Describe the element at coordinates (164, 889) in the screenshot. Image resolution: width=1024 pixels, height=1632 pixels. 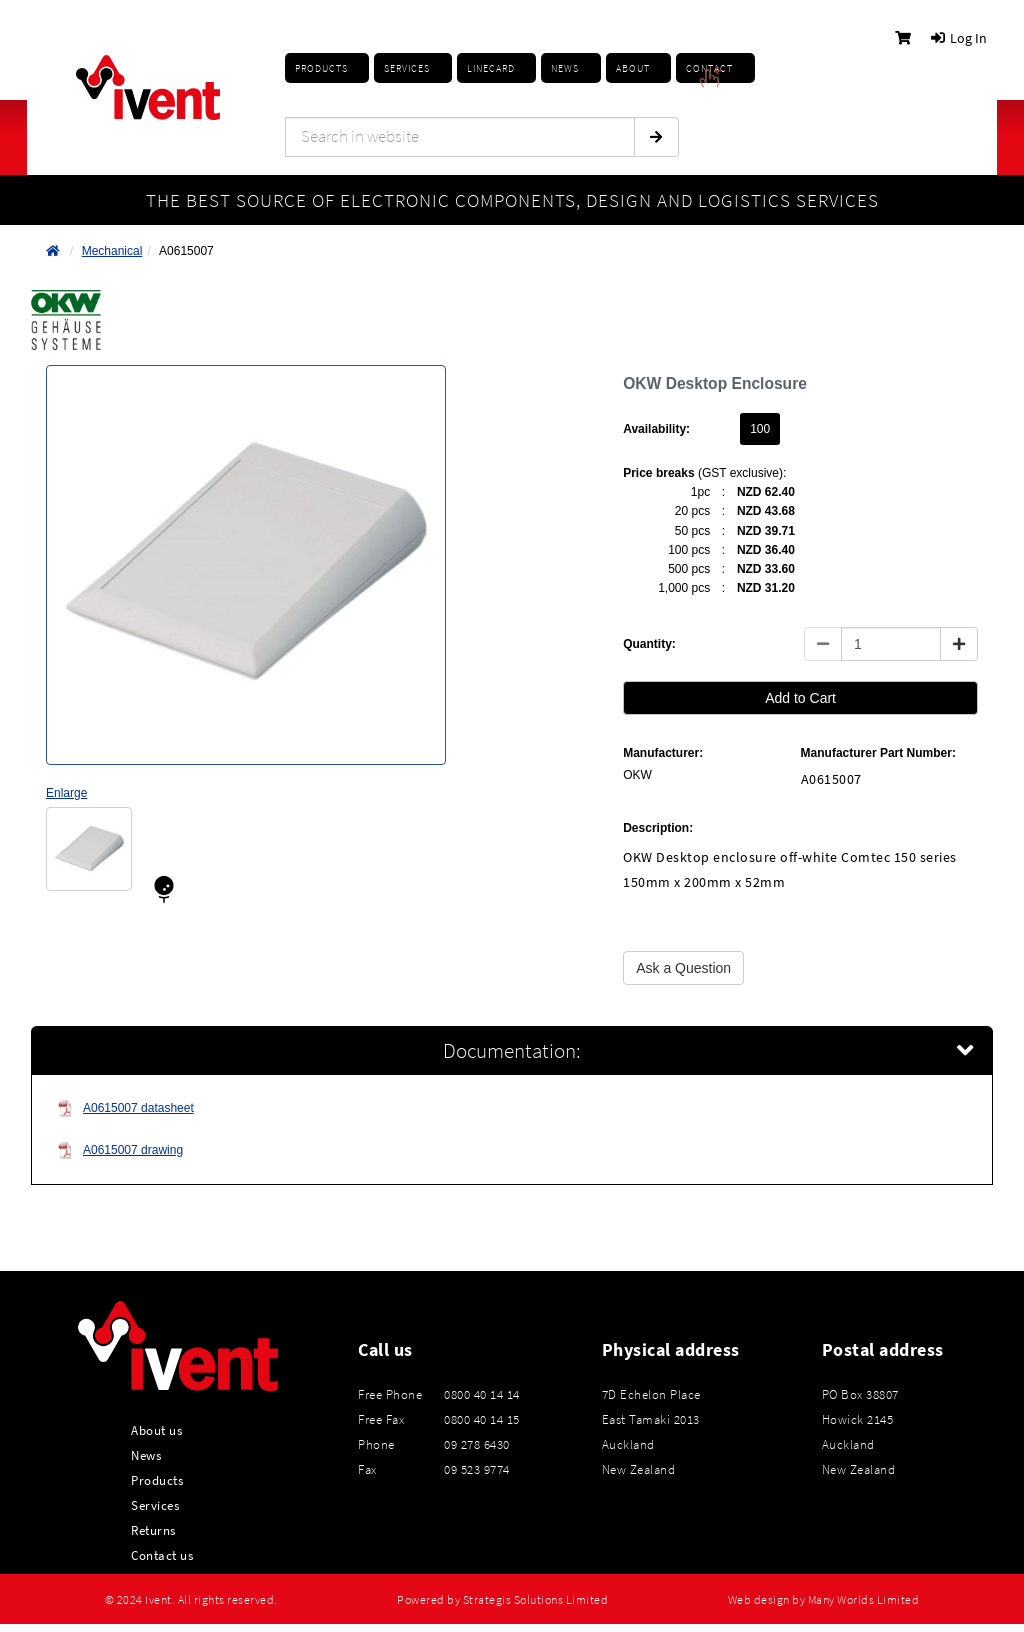
I see `access golf or sports-related features` at that location.